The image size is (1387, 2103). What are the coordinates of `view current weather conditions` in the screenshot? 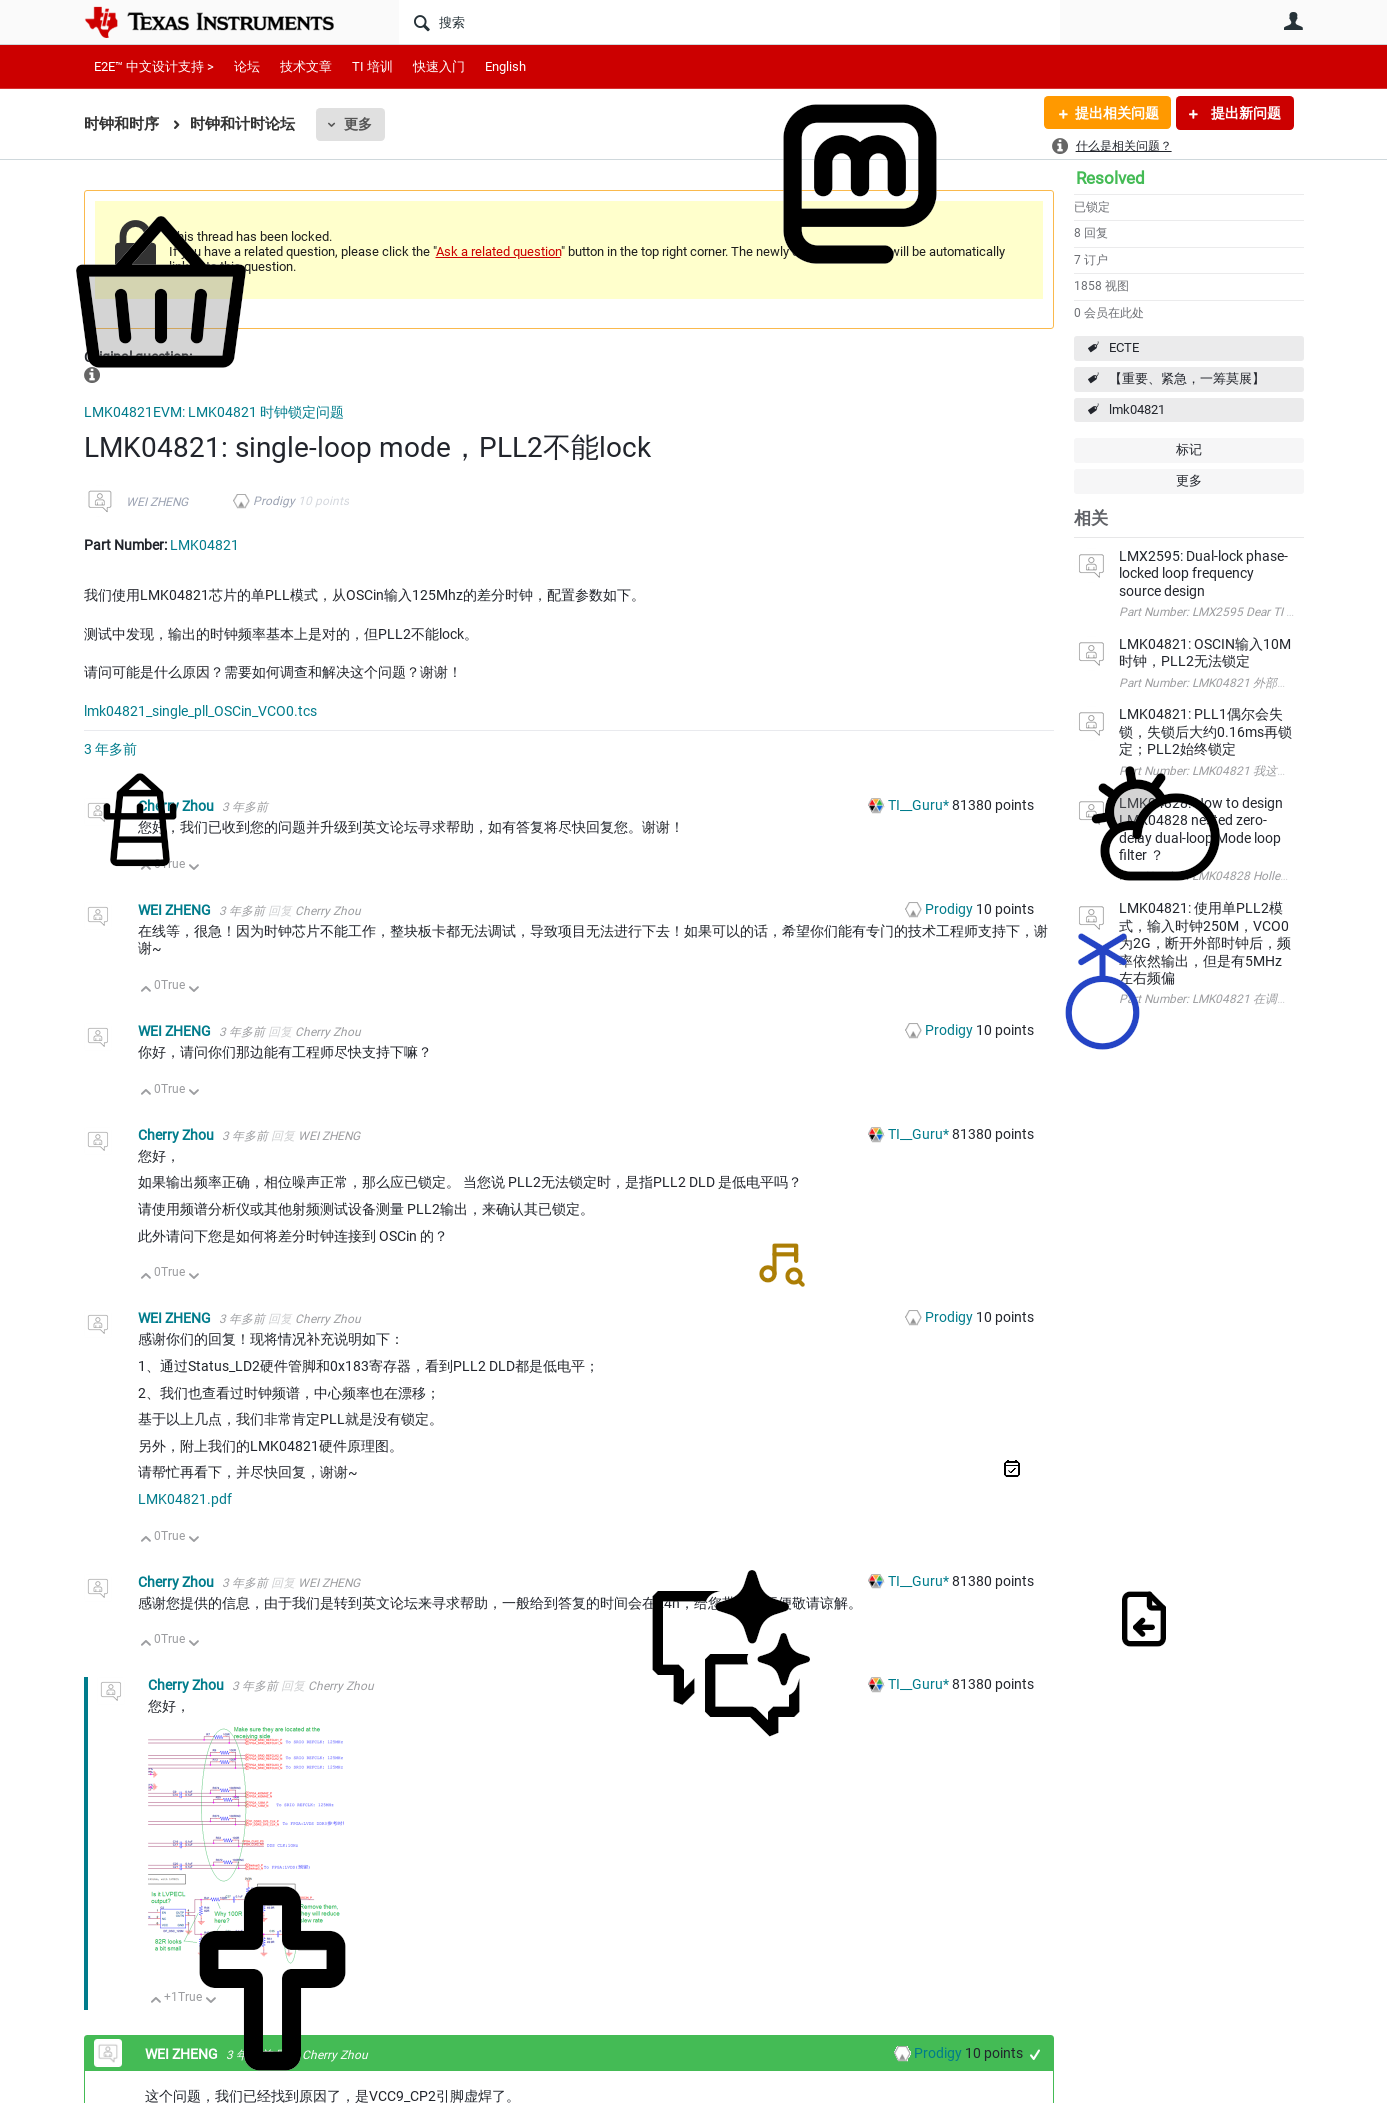 It's located at (1155, 825).